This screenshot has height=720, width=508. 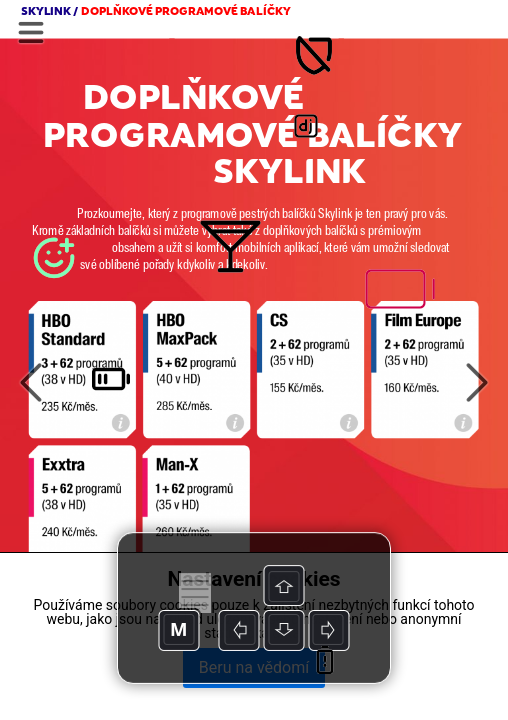 What do you see at coordinates (314, 54) in the screenshot?
I see `security or protection is disabled` at bounding box center [314, 54].